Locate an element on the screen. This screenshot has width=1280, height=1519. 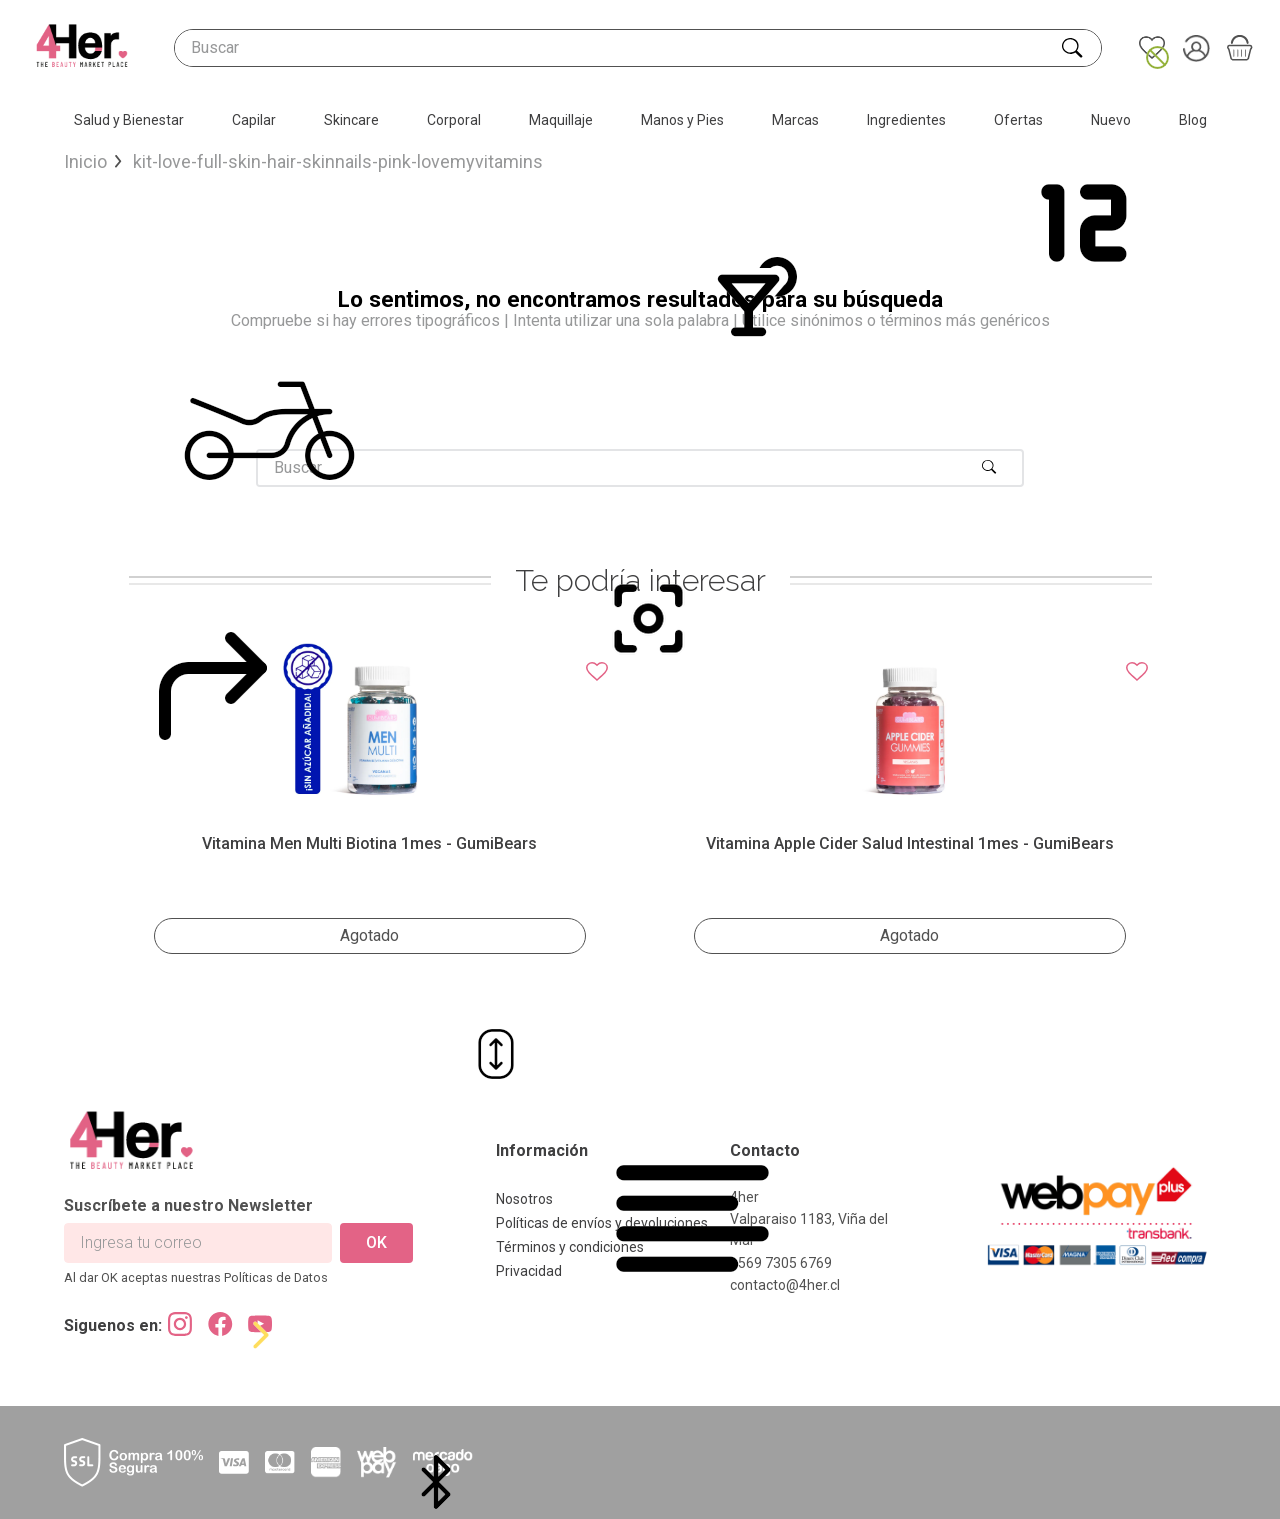
toggle bluetooth connectivity is located at coordinates (436, 1482).